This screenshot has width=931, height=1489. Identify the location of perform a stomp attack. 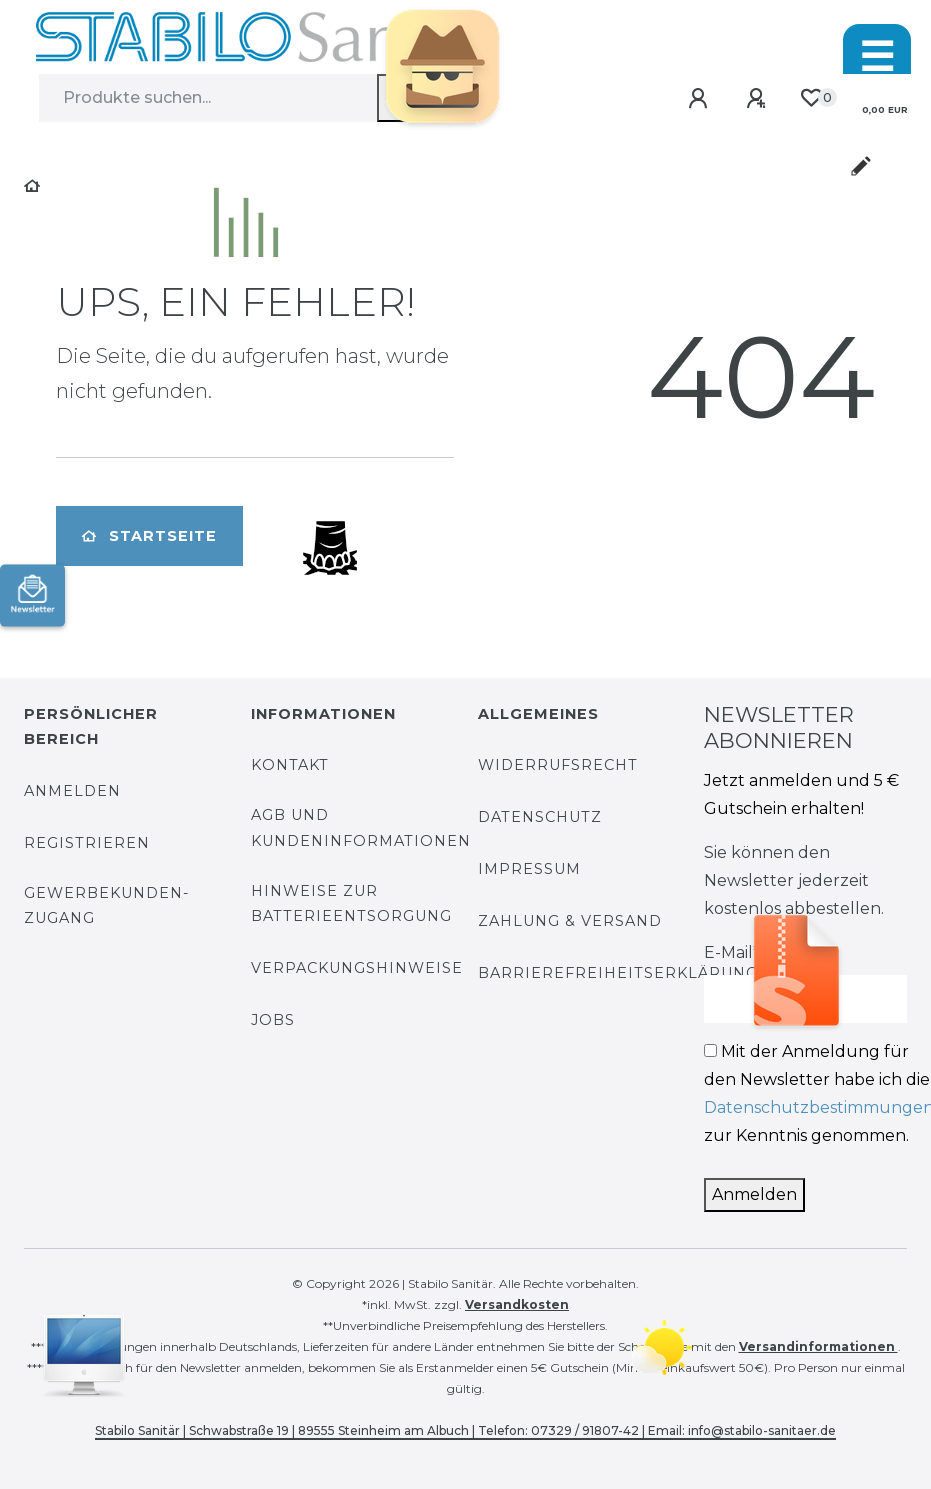
(330, 548).